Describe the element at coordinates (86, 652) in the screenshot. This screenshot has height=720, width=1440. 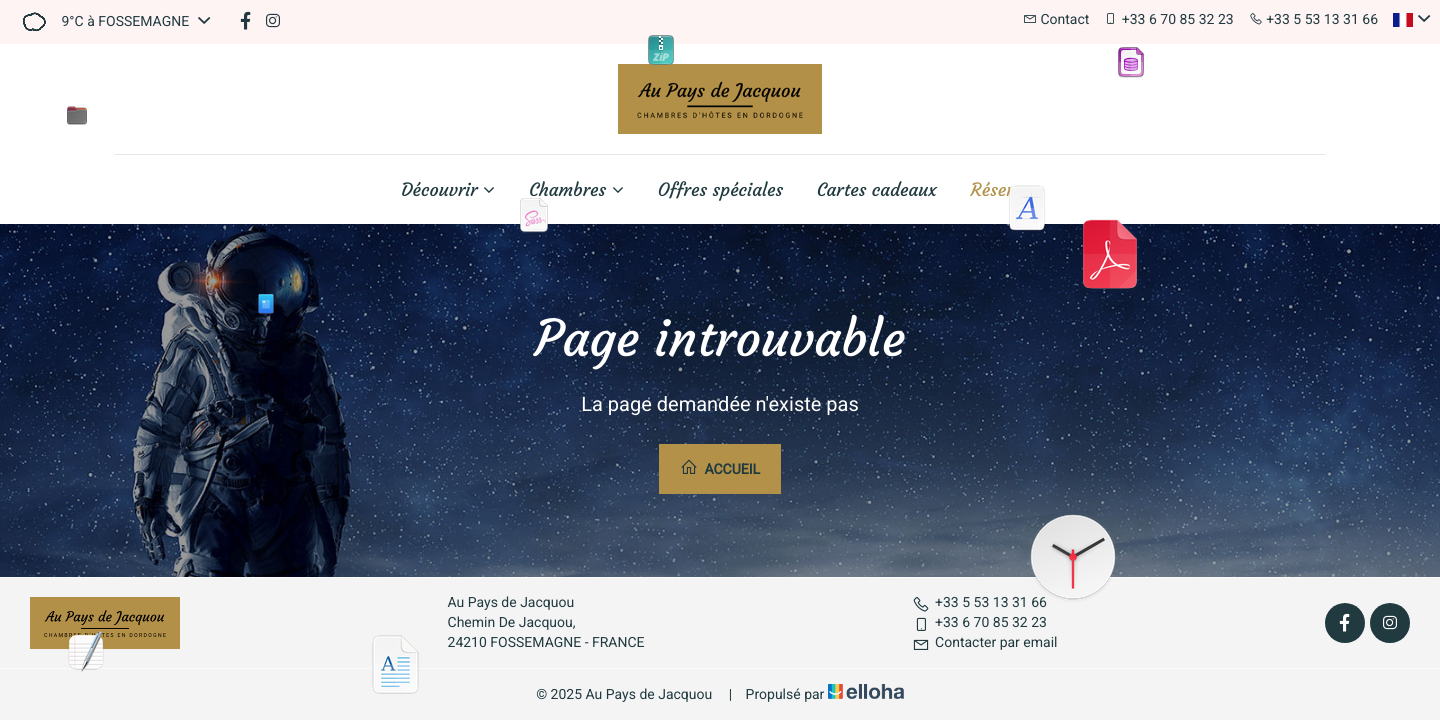
I see `open TextEdit to create or edit documents` at that location.